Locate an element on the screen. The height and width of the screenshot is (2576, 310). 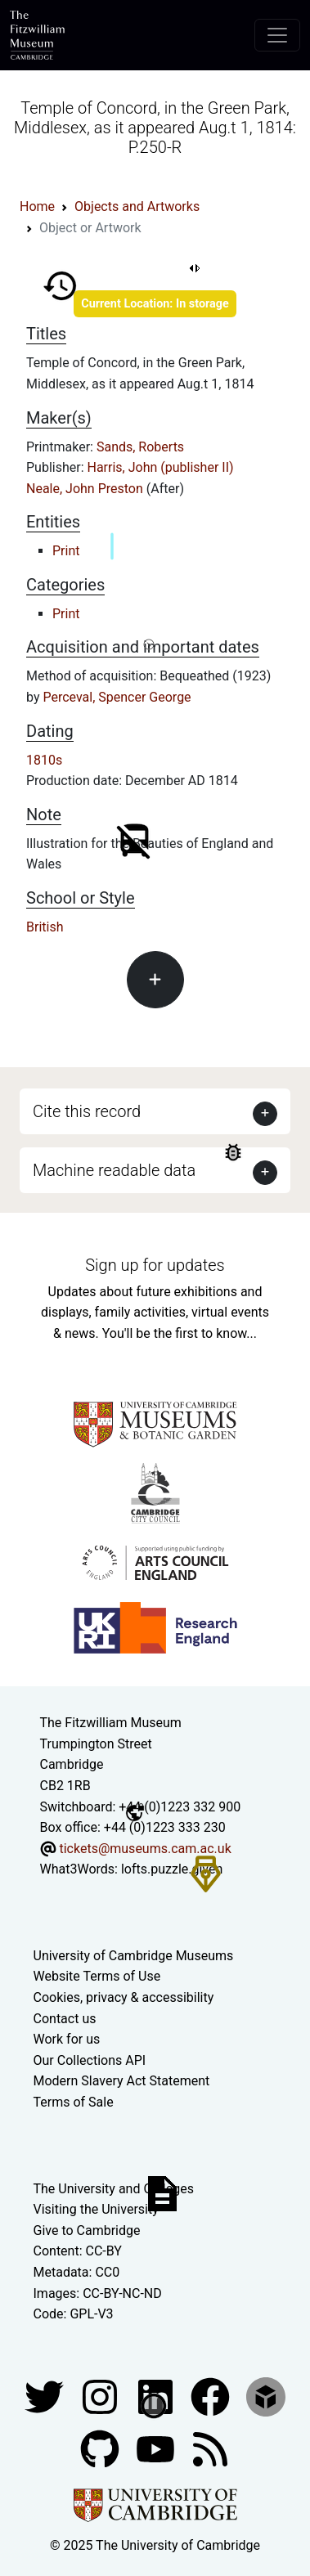
view document details is located at coordinates (162, 2193).